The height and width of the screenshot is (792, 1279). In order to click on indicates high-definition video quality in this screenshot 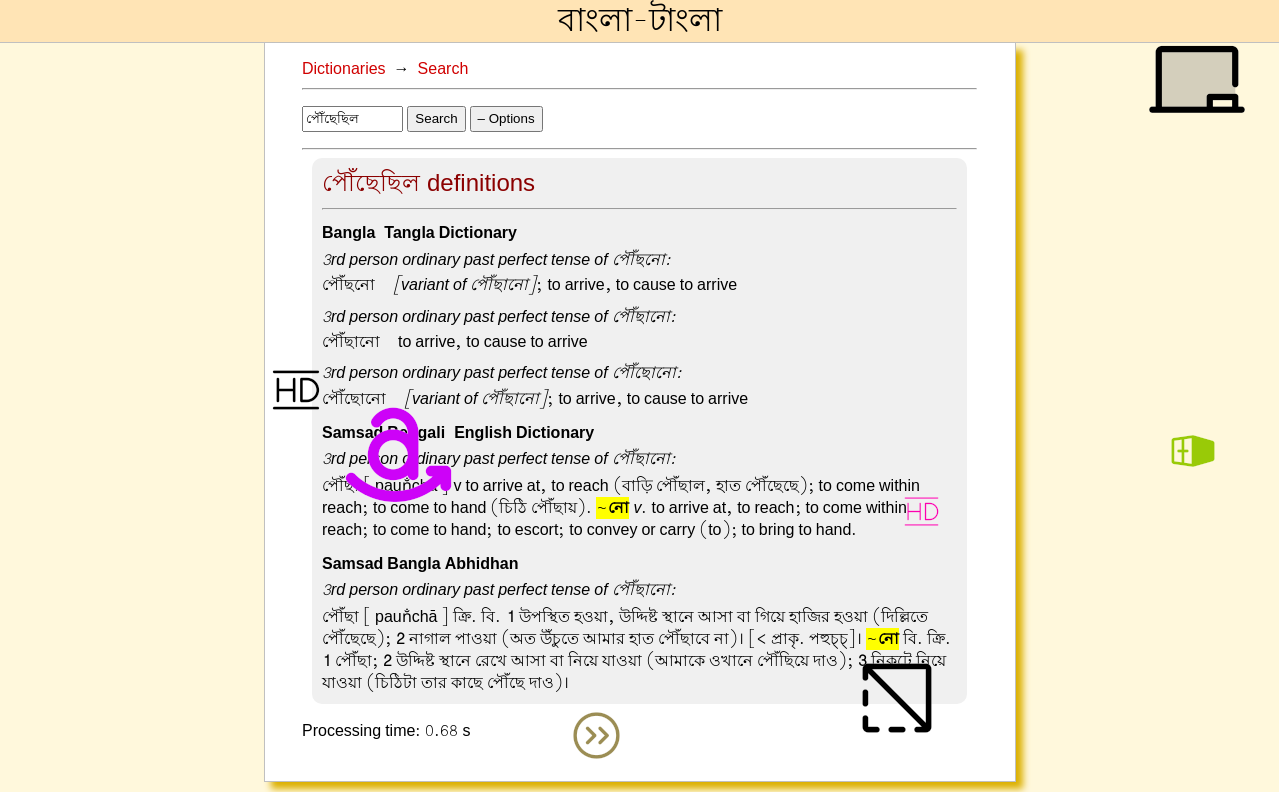, I will do `click(296, 390)`.